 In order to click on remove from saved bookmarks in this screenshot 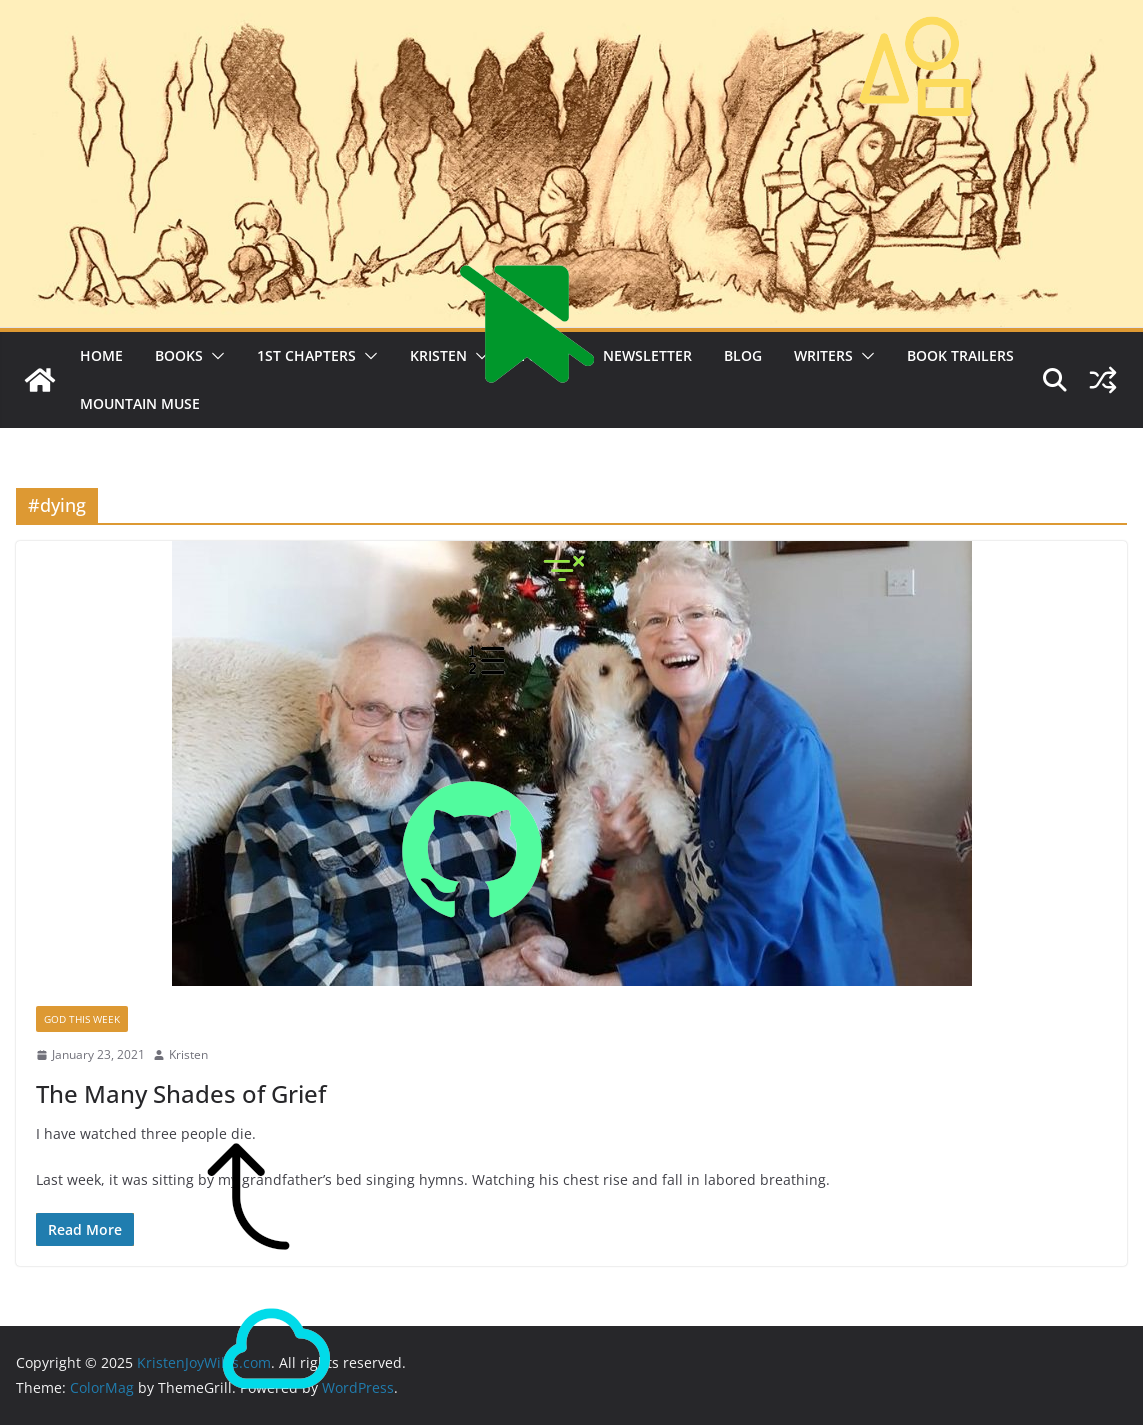, I will do `click(527, 324)`.